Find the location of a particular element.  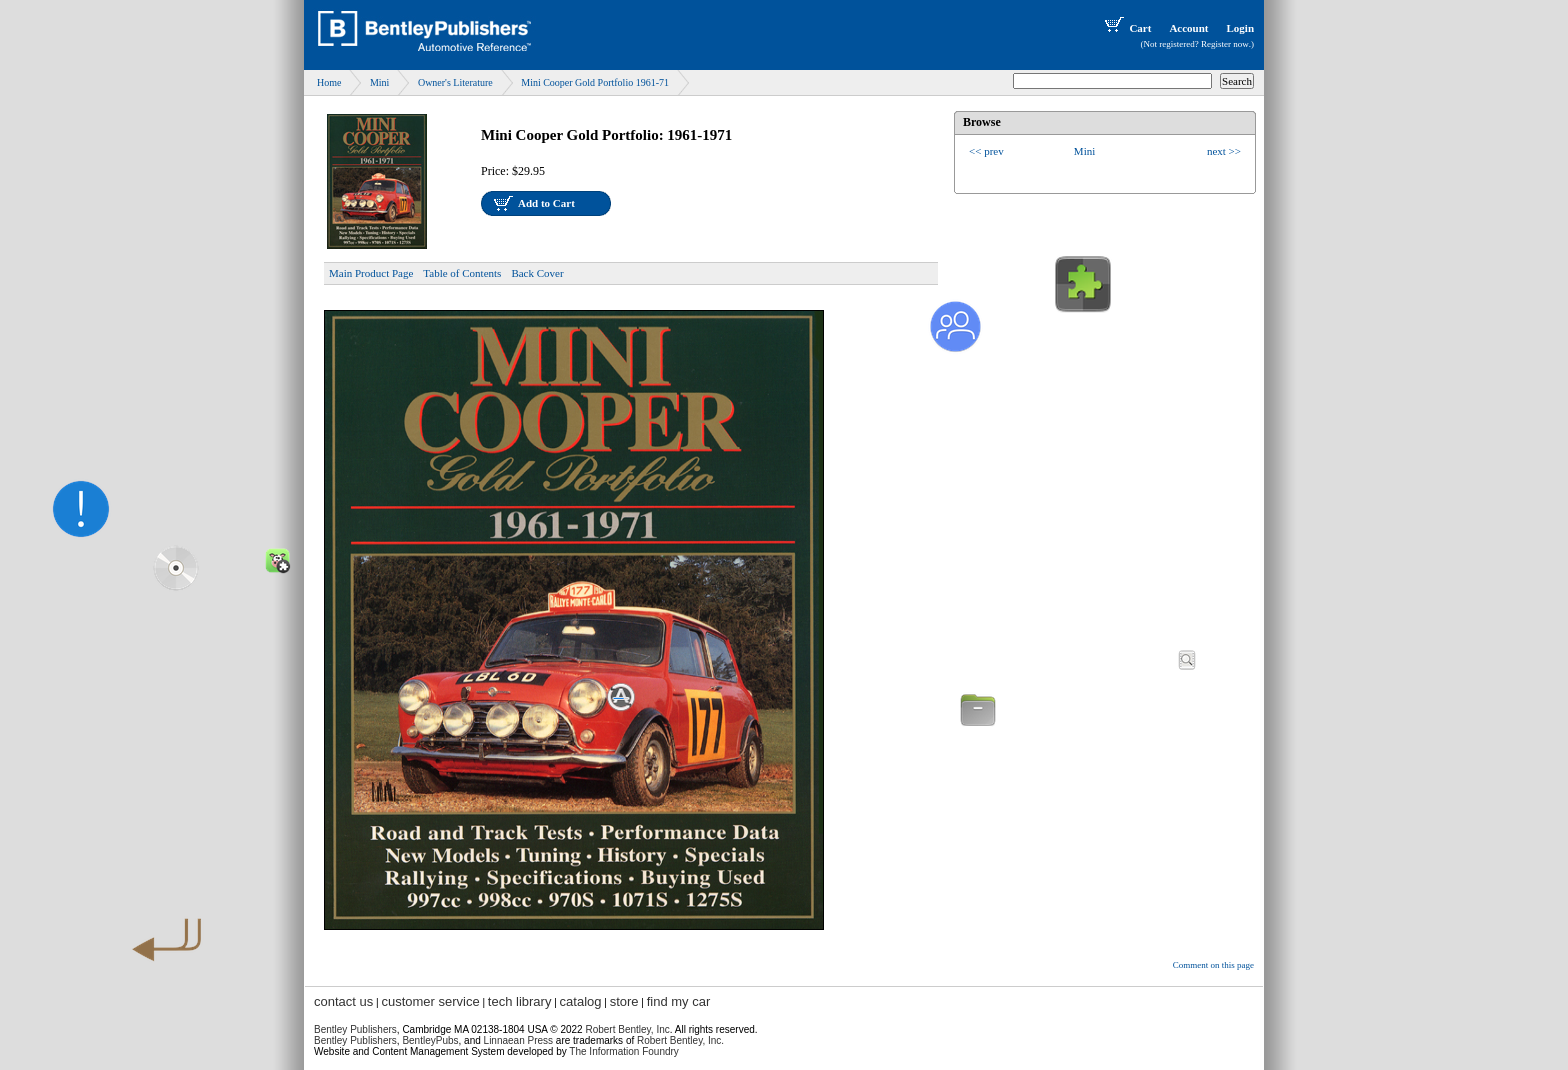

reply to all recipients of an email is located at coordinates (165, 939).